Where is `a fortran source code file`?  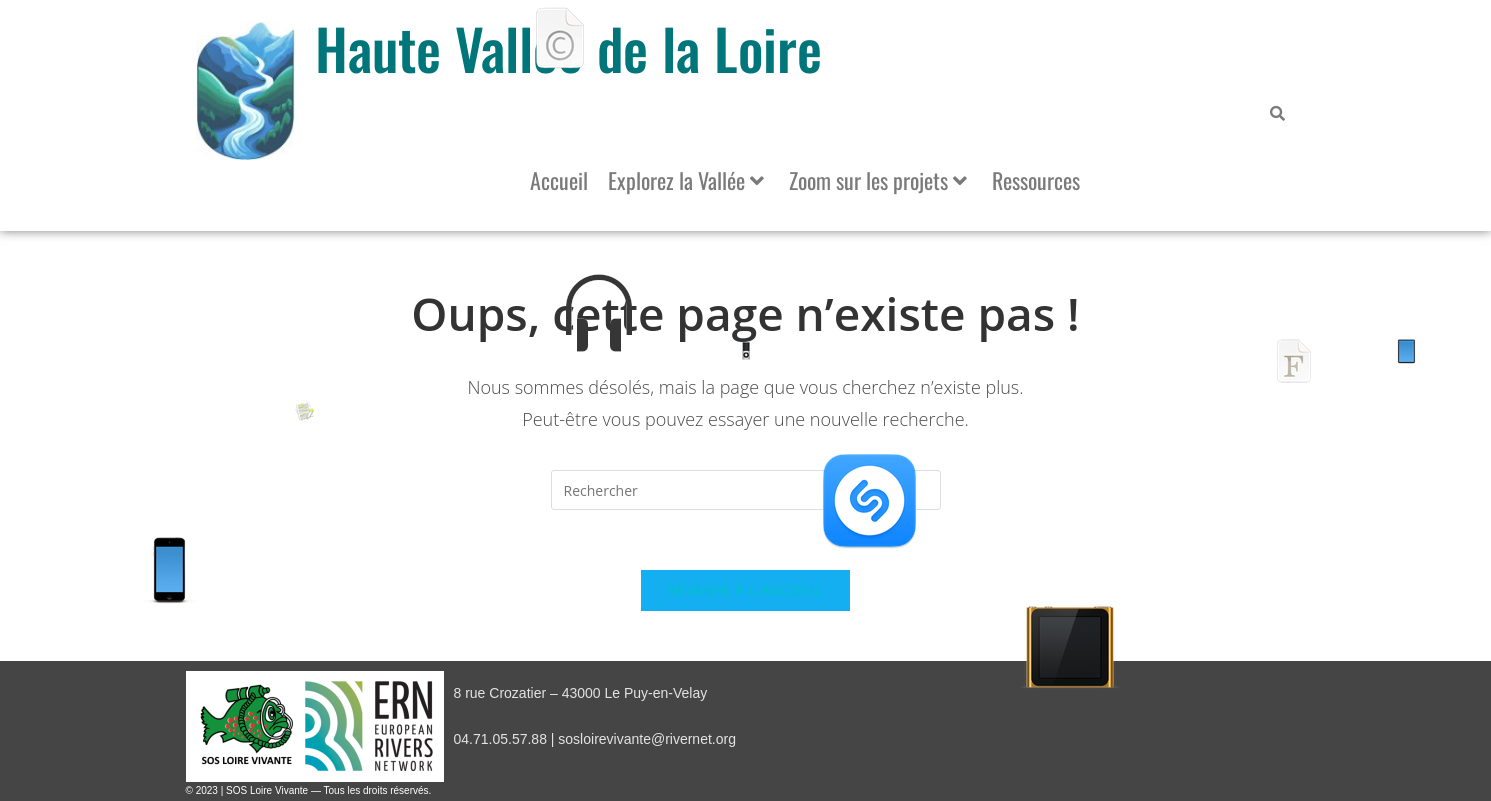 a fortran source code file is located at coordinates (1294, 361).